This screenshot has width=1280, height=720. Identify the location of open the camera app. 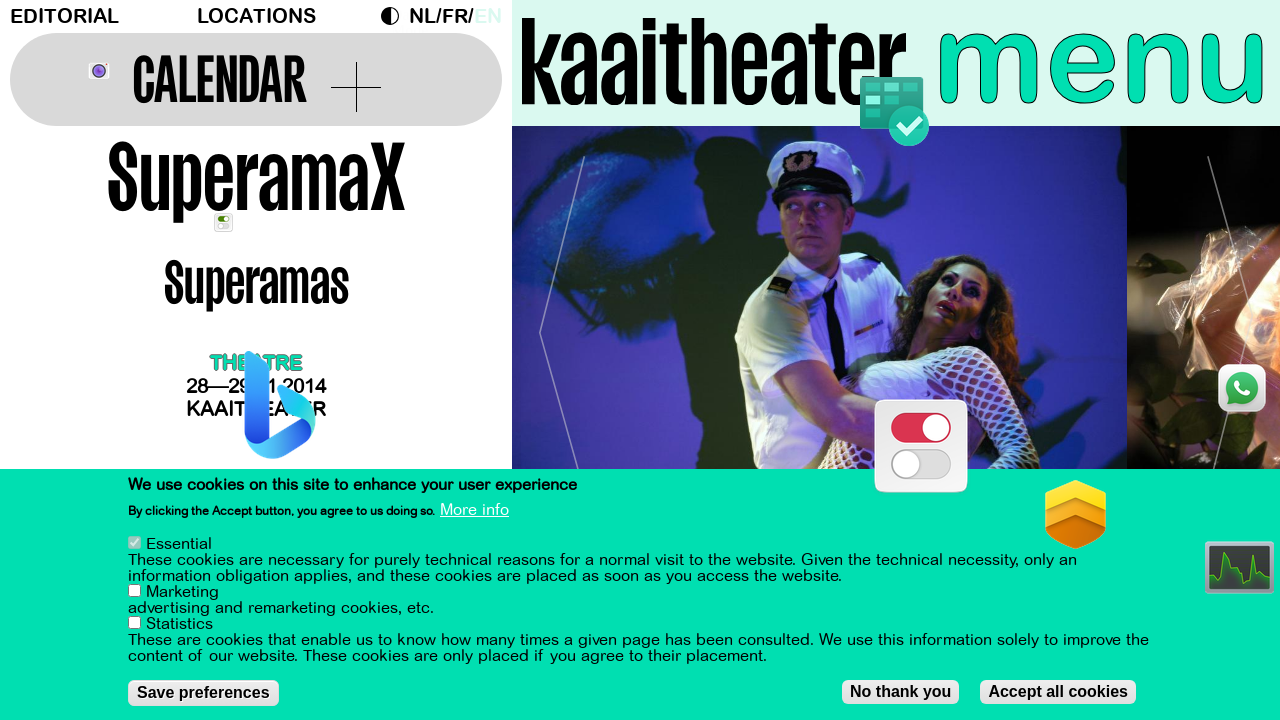
(99, 71).